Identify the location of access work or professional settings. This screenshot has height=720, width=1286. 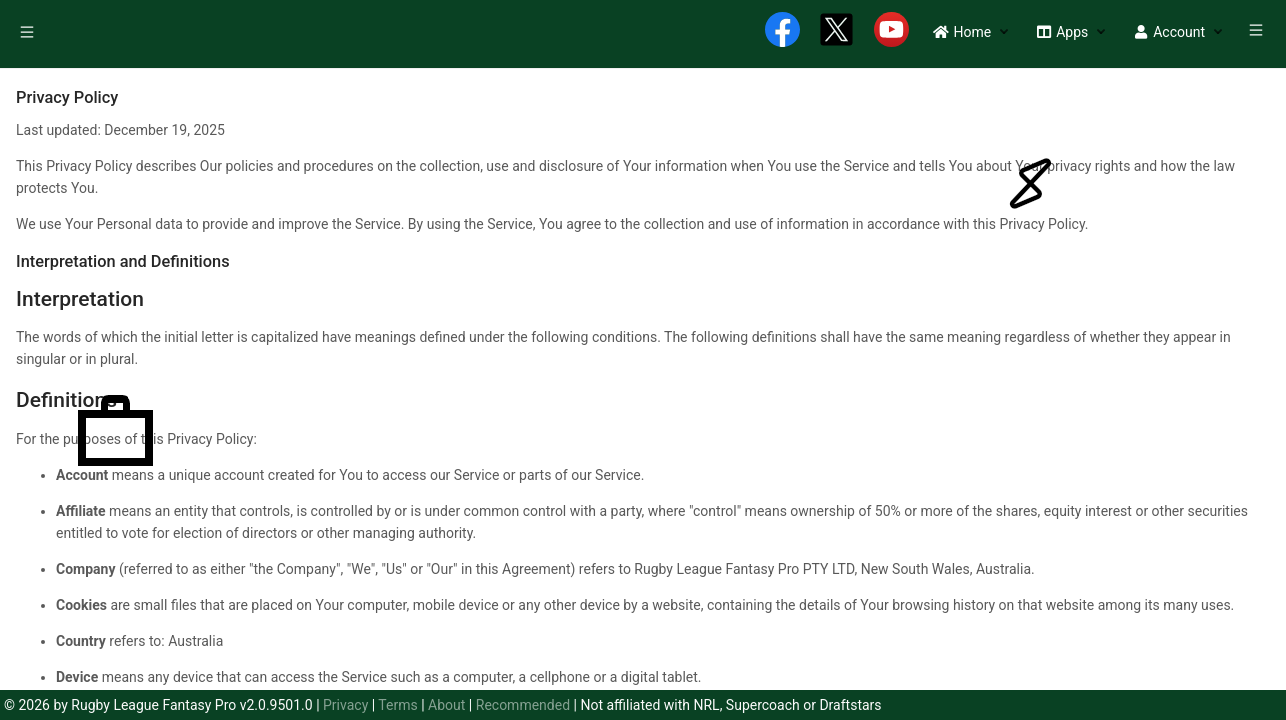
(115, 432).